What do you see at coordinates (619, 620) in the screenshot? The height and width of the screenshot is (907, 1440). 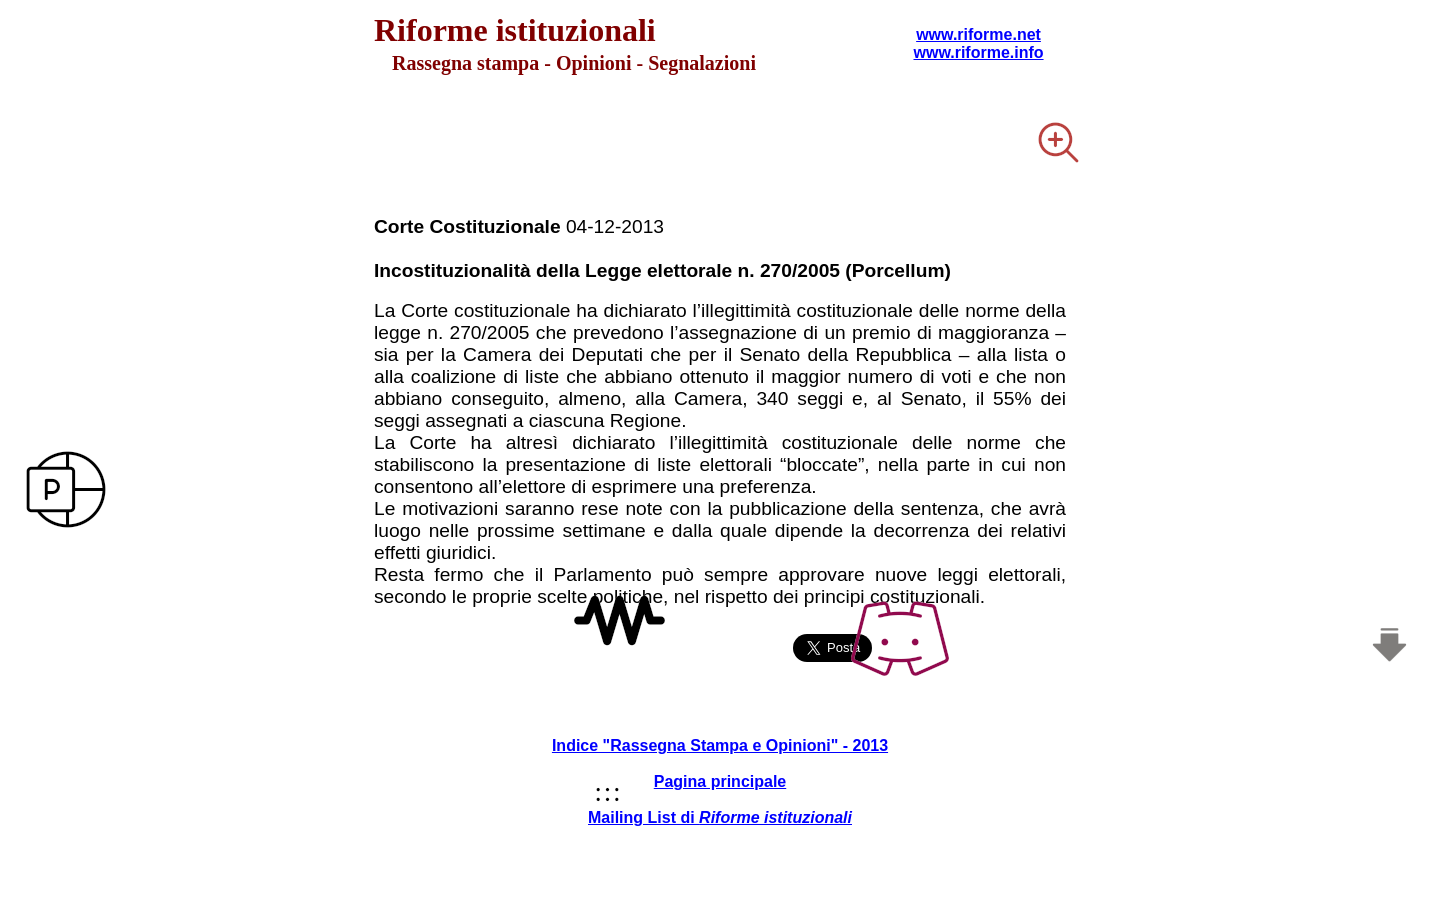 I see `view circuit or resistor component details` at bounding box center [619, 620].